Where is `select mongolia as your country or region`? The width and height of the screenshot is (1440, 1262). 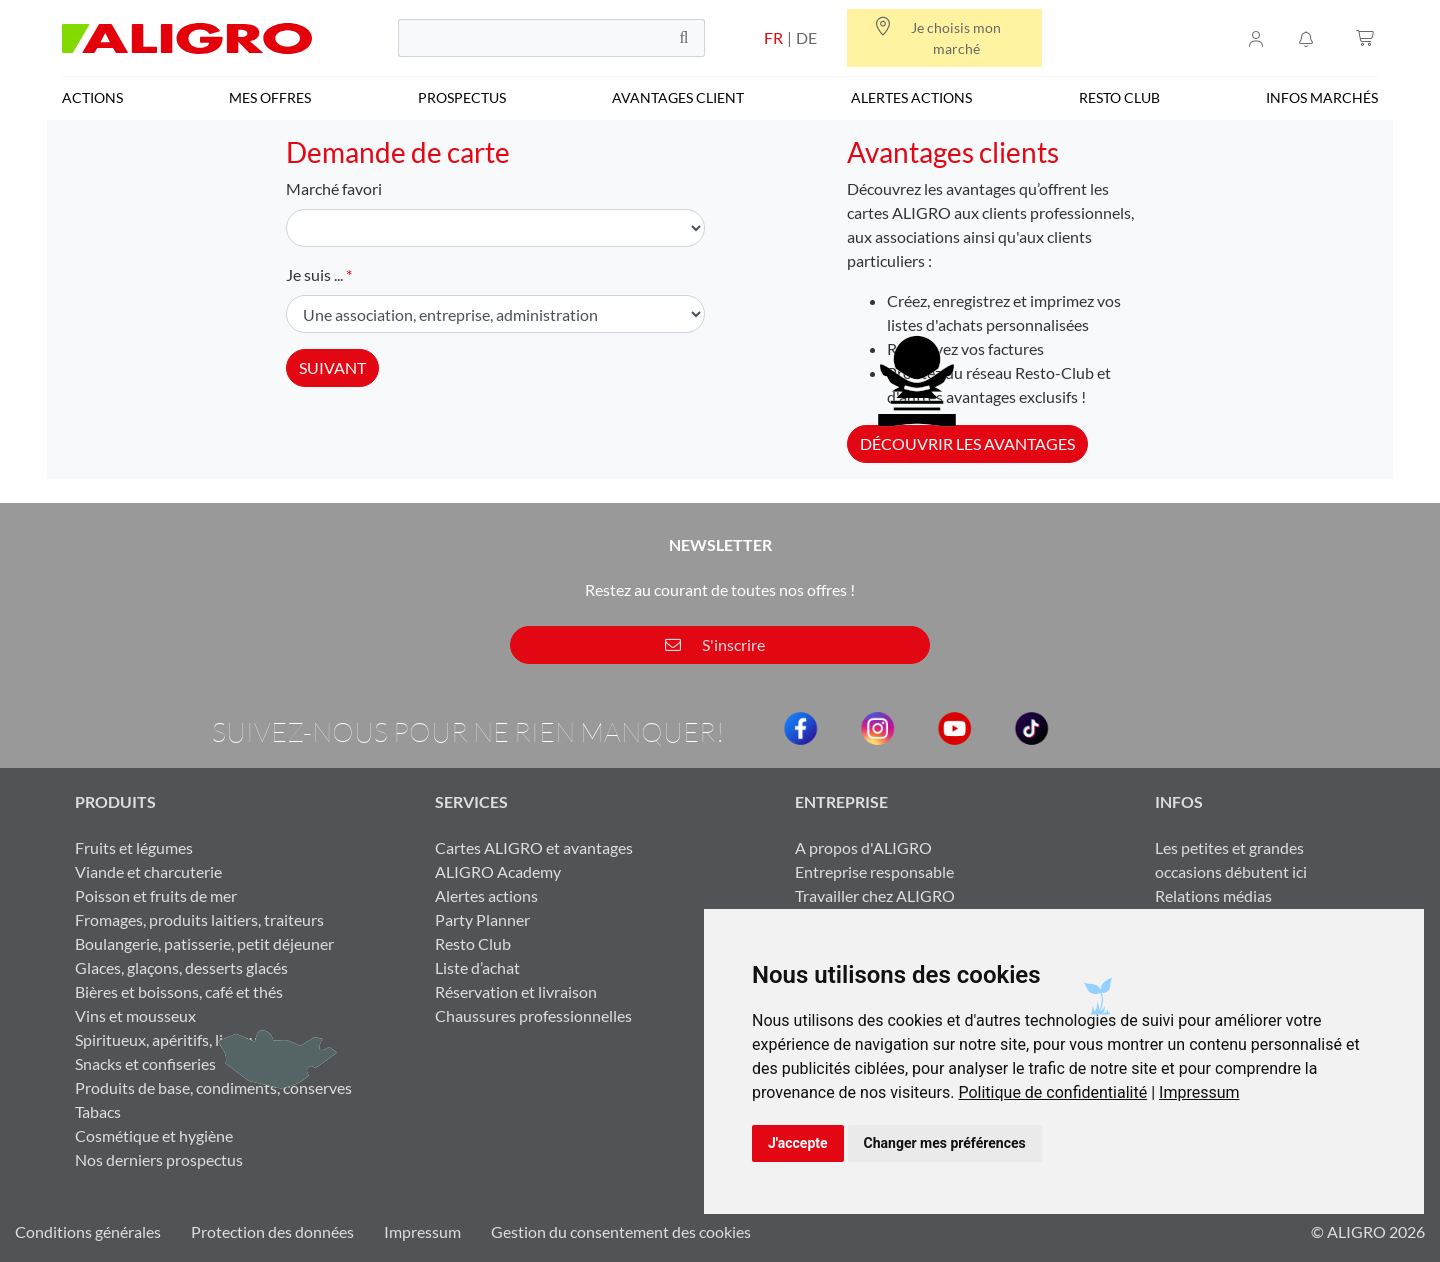 select mongolia as your country or region is located at coordinates (277, 1059).